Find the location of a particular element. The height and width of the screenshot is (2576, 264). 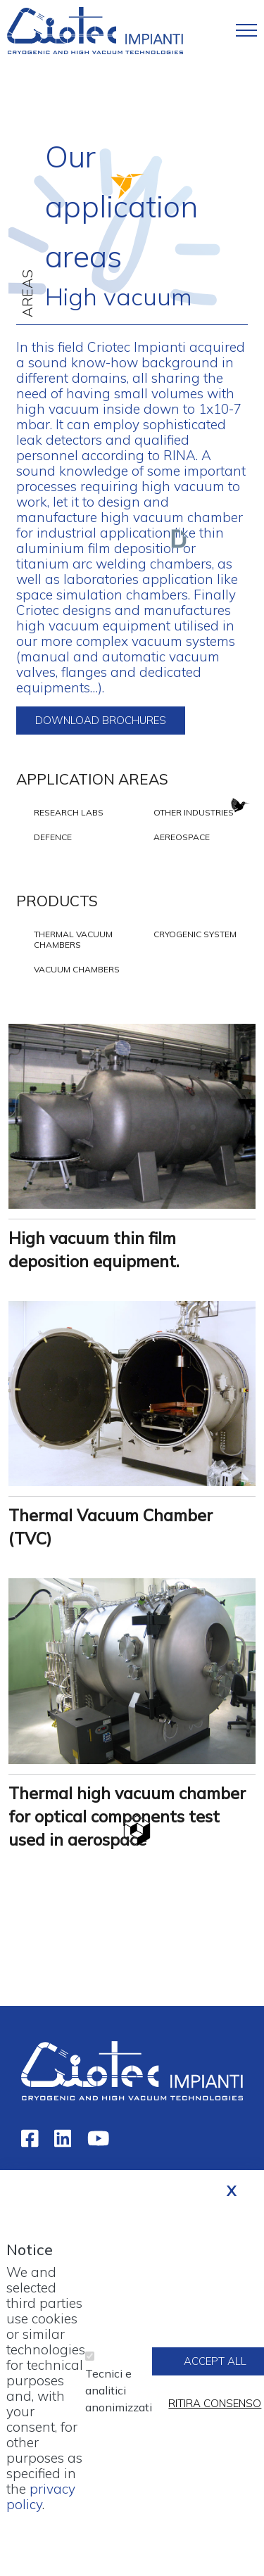

dochub logo - access document signing and editing platform is located at coordinates (179, 538).